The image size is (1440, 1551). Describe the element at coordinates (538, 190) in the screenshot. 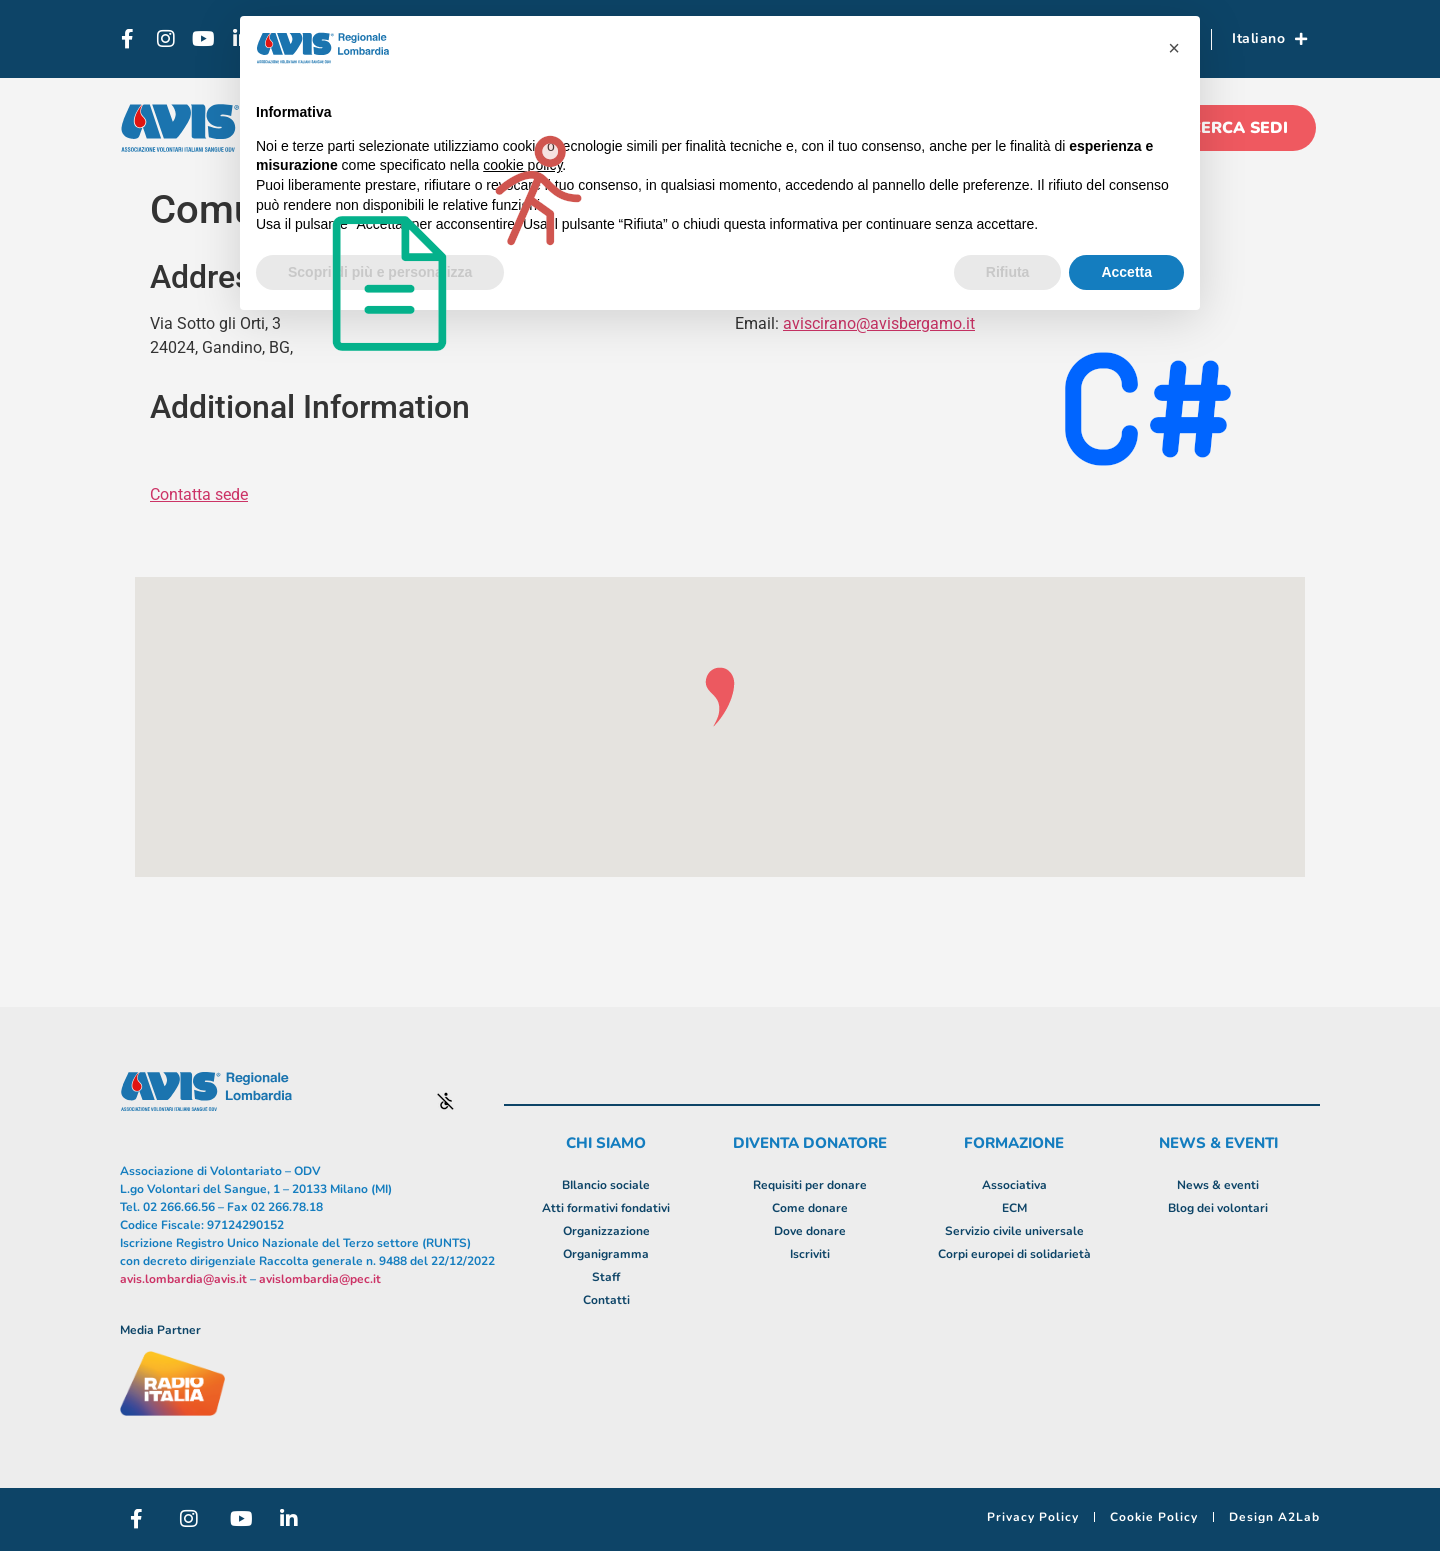

I see `walking directions or pedestrian navigation mode` at that location.